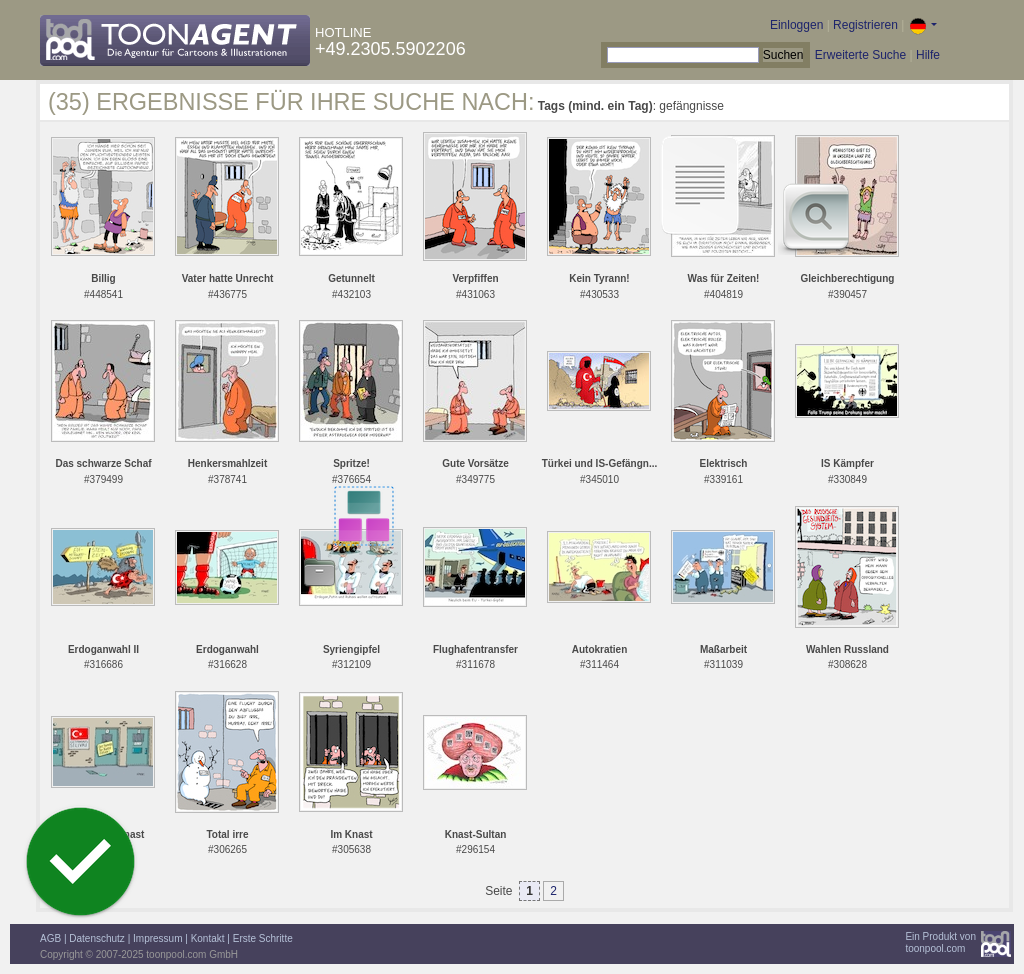  What do you see at coordinates (319, 571) in the screenshot?
I see `open the file manager` at bounding box center [319, 571].